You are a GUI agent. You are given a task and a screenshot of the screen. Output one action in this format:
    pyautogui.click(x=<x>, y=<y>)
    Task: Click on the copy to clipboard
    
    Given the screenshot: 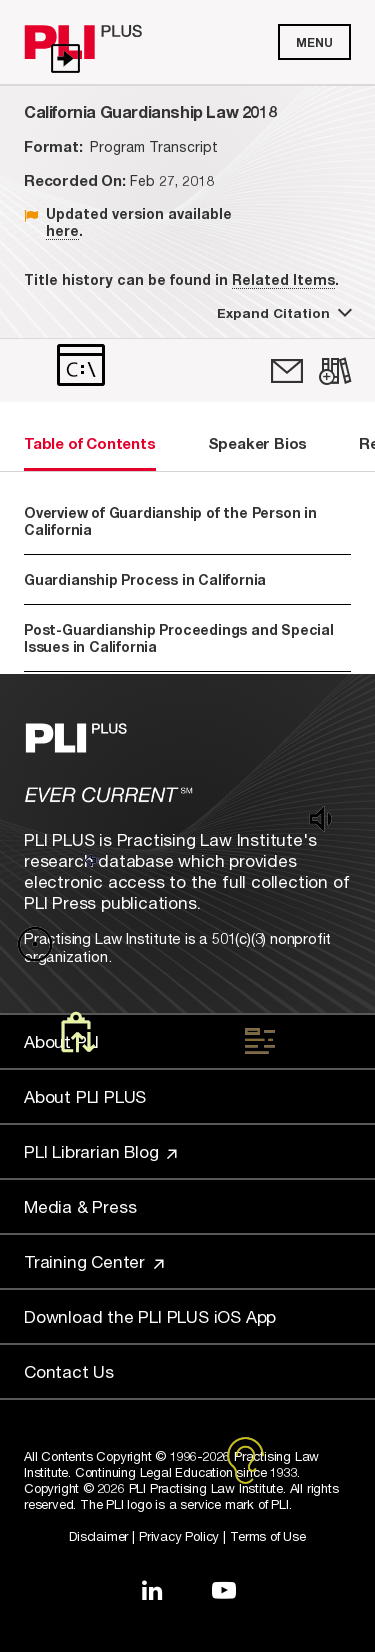 What is the action you would take?
    pyautogui.click(x=76, y=1032)
    